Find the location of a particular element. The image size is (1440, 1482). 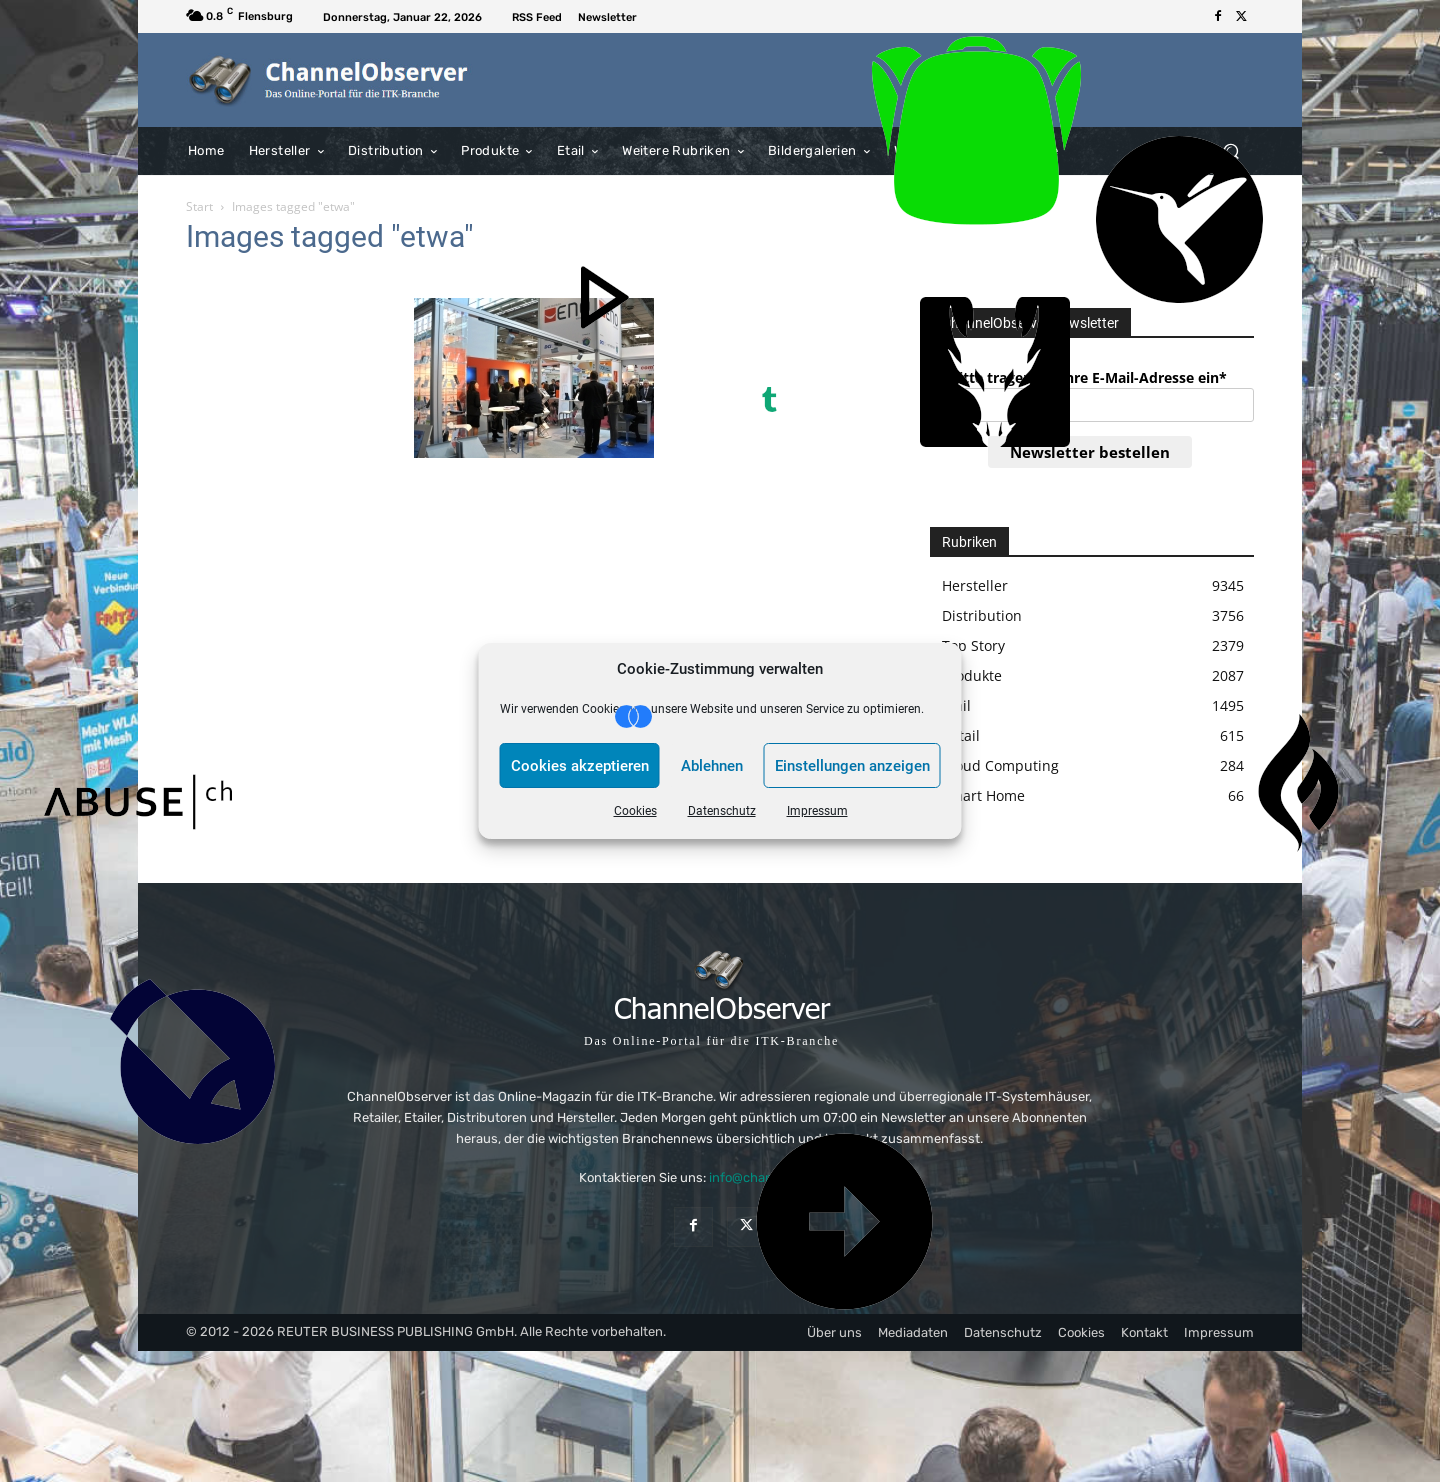

pay with mastercard is located at coordinates (633, 716).